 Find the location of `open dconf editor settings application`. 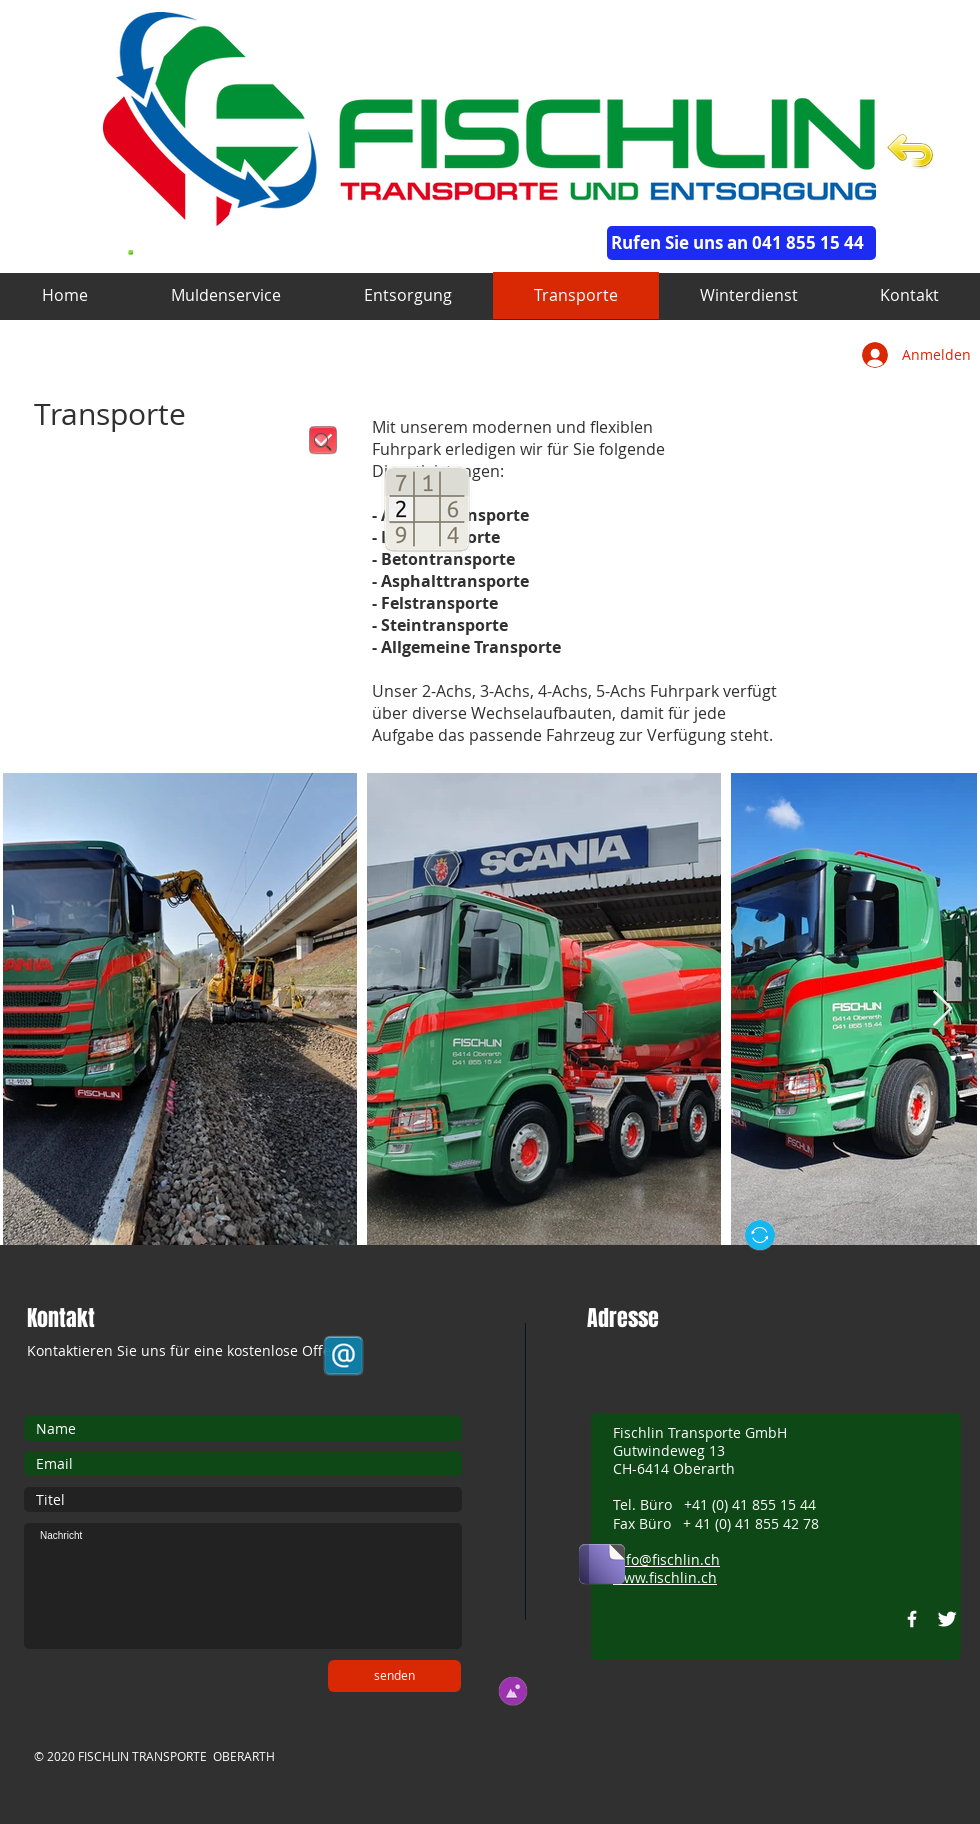

open dconf editor settings application is located at coordinates (323, 440).